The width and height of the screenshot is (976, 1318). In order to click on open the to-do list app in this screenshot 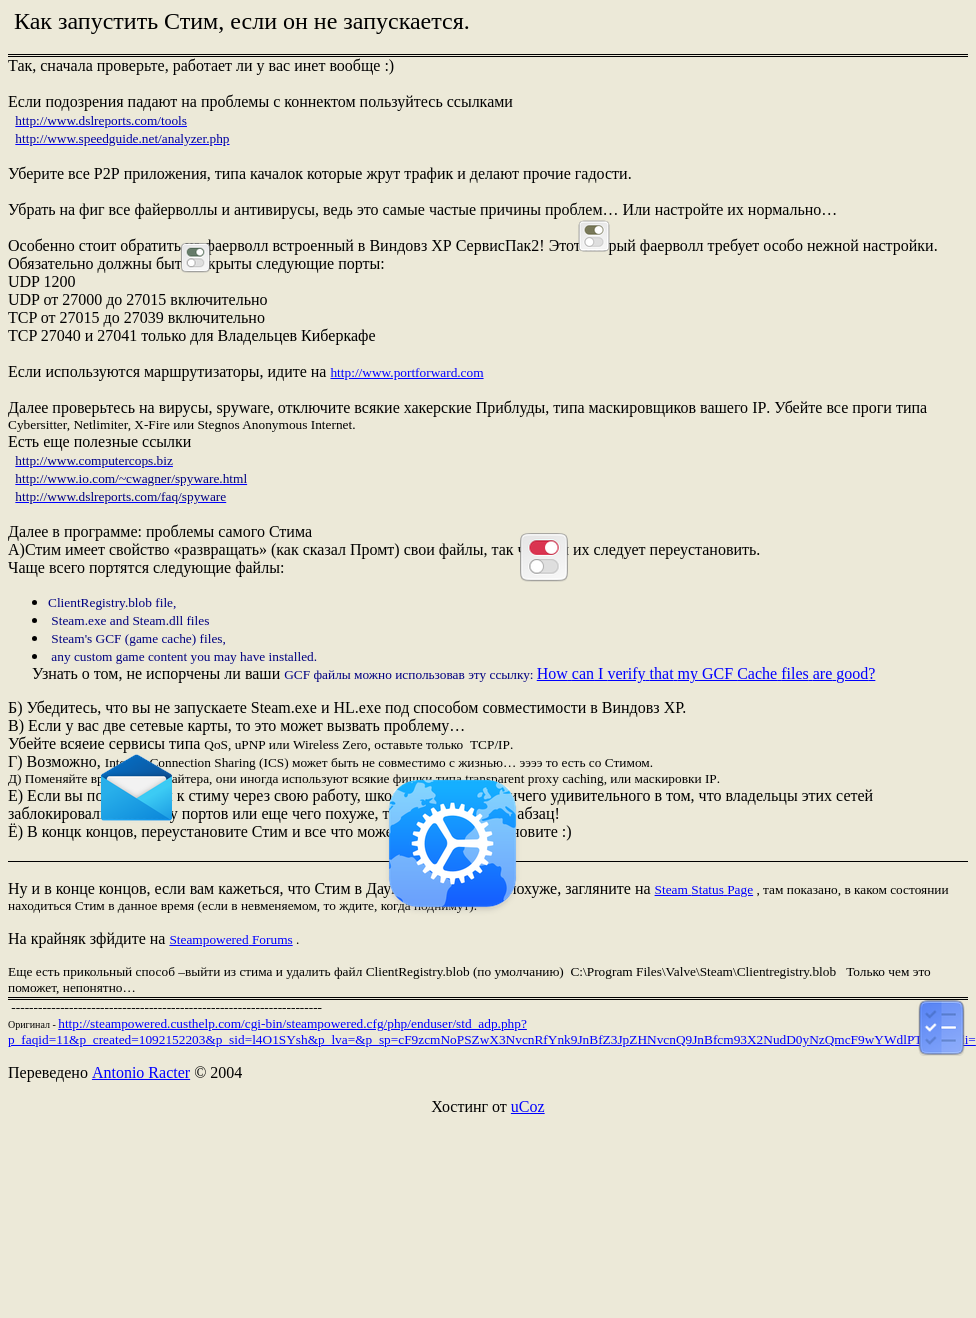, I will do `click(941, 1027)`.